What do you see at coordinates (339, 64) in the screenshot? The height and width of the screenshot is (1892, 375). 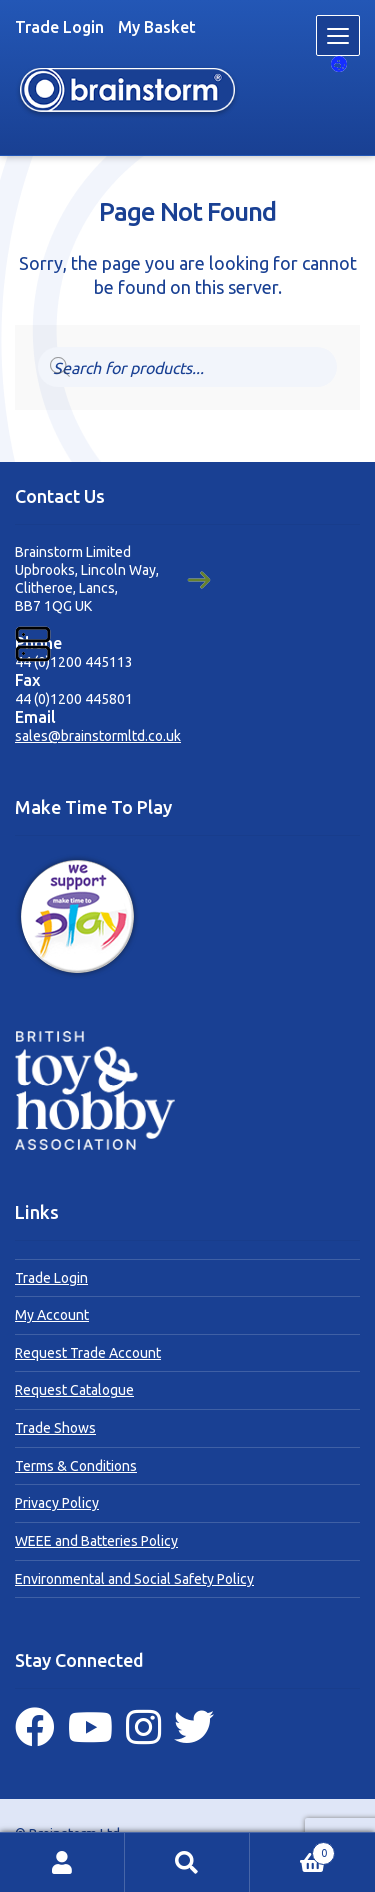 I see `select oceania or australia region` at bounding box center [339, 64].